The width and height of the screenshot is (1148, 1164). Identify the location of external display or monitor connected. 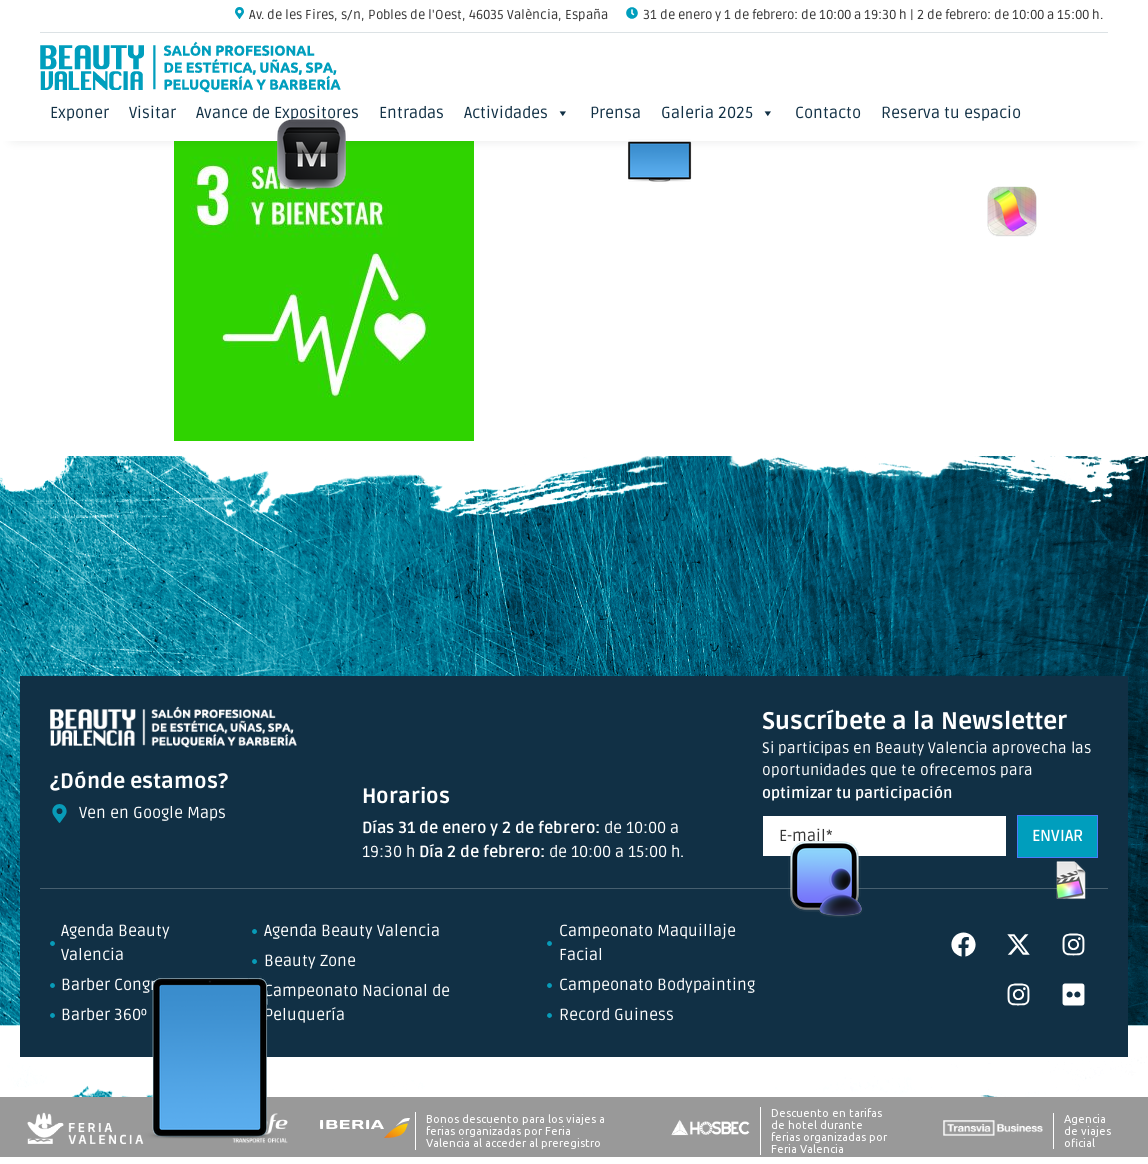
(659, 160).